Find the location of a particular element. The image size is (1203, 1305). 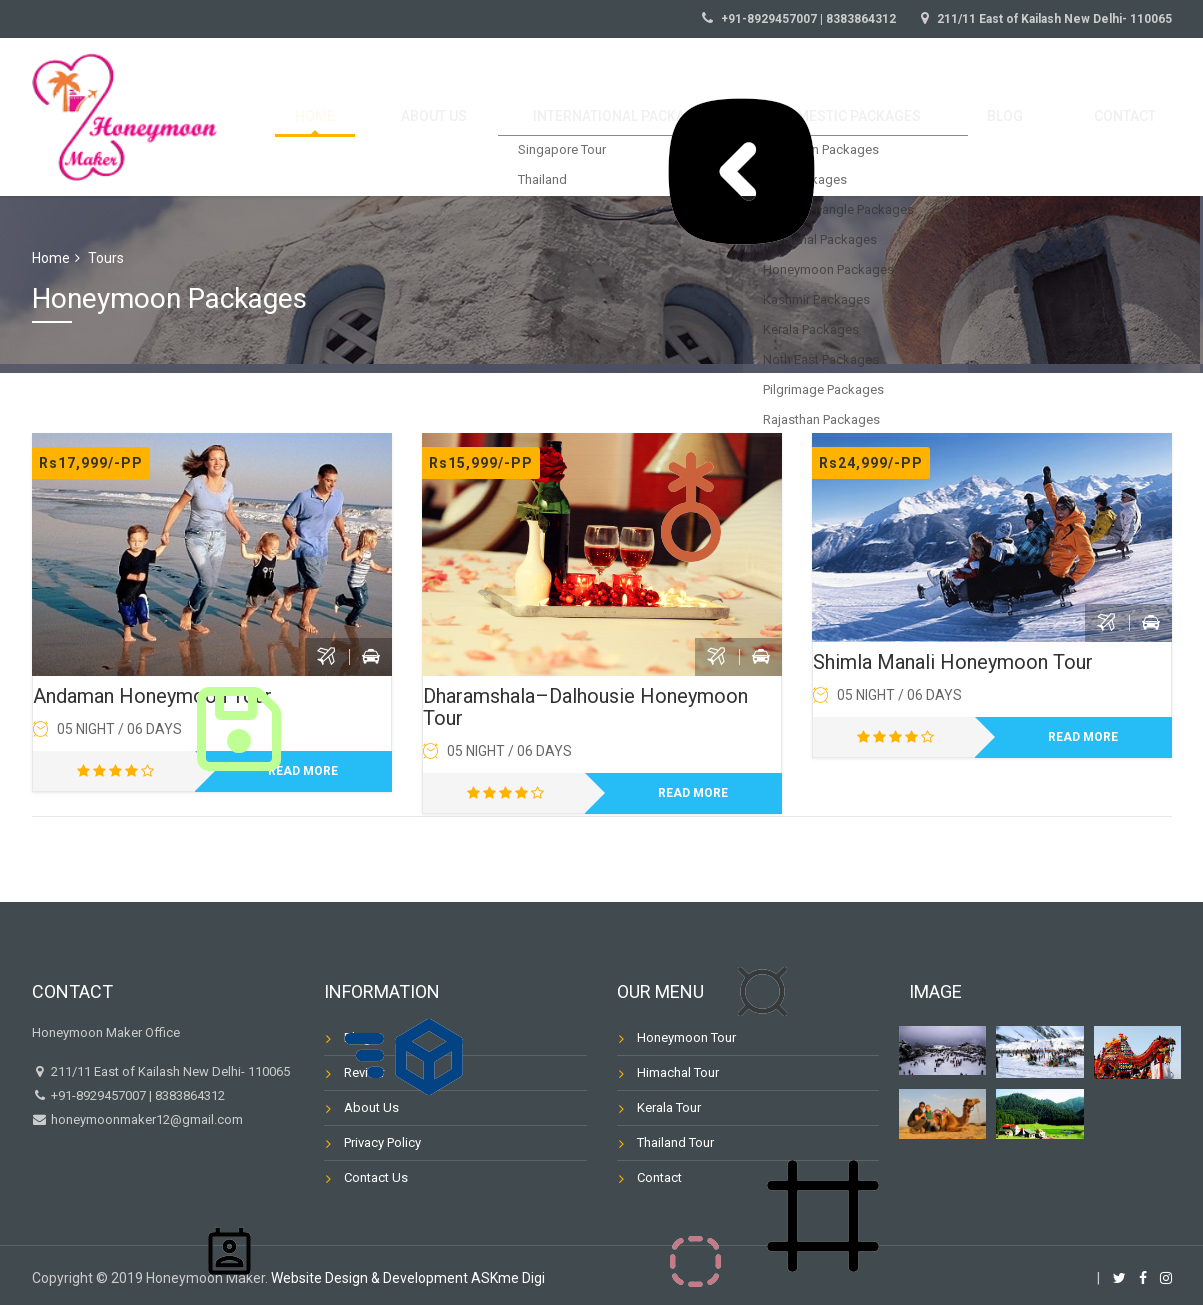

indicates non-binary gender identity option is located at coordinates (691, 507).